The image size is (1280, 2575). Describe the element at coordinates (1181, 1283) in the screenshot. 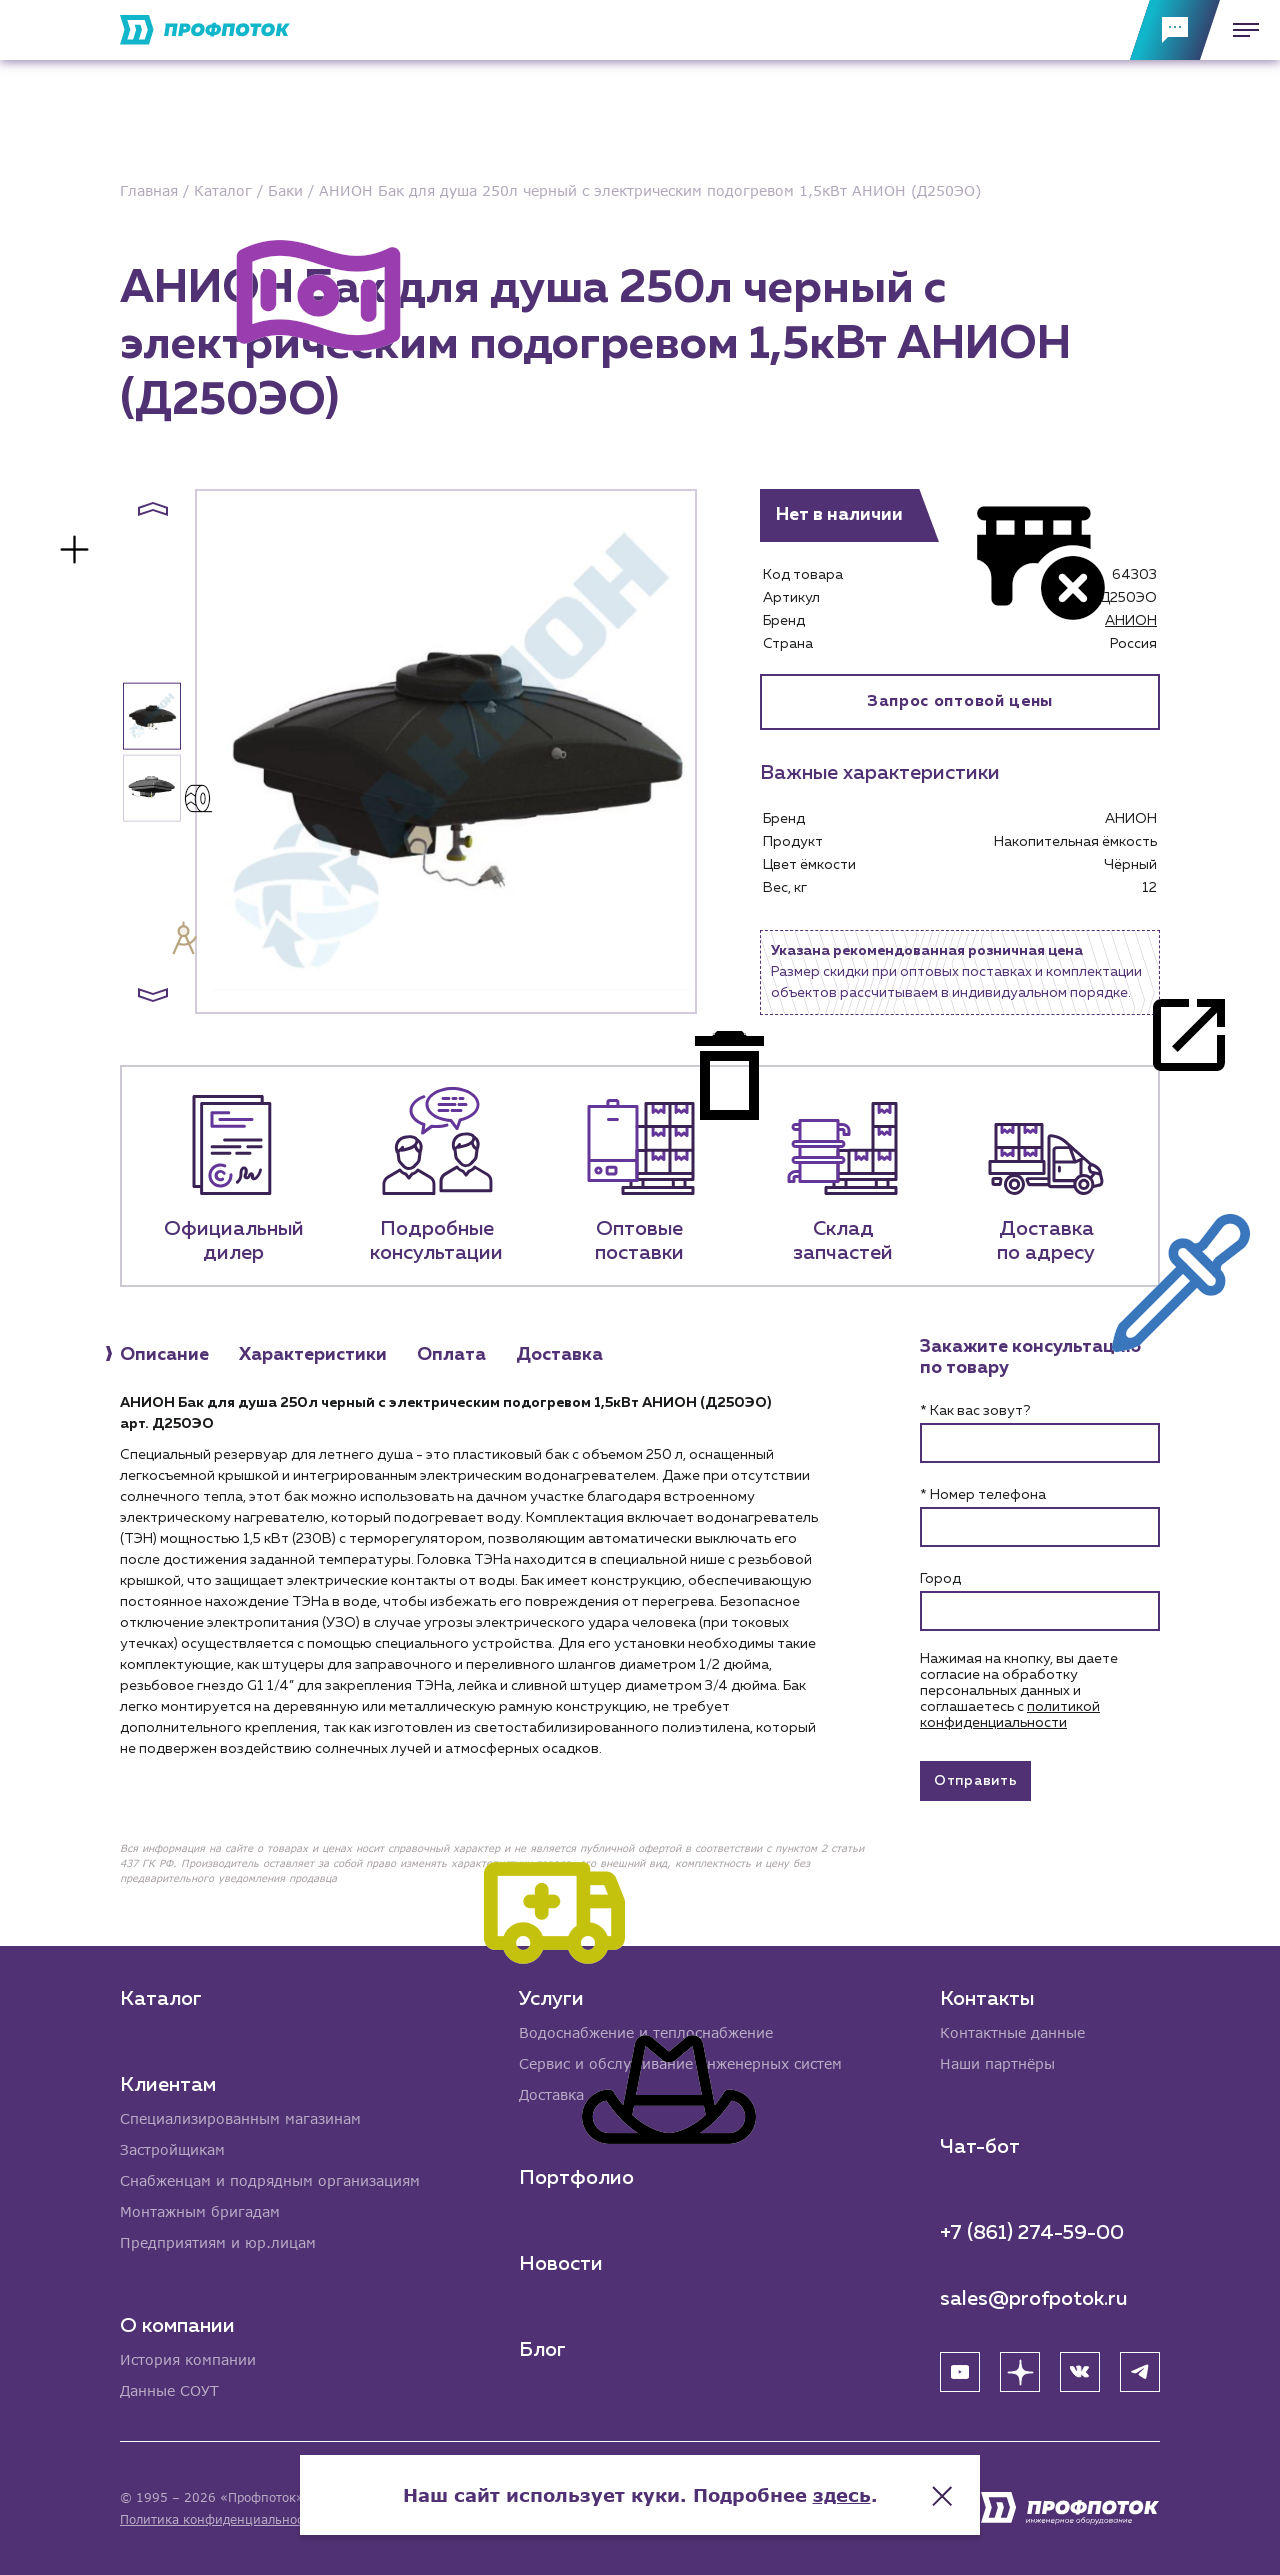

I see `pick a color from the screen` at that location.